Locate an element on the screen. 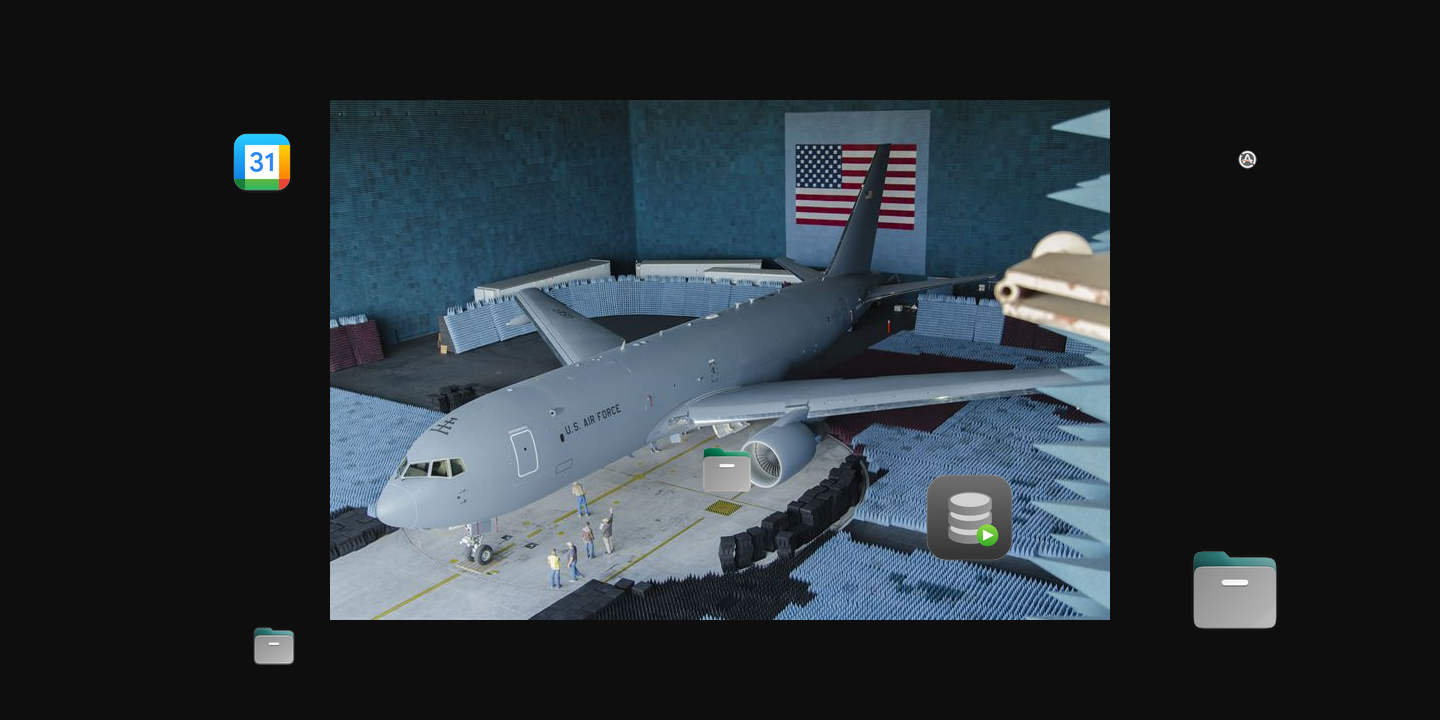  open the software updater application is located at coordinates (1247, 159).